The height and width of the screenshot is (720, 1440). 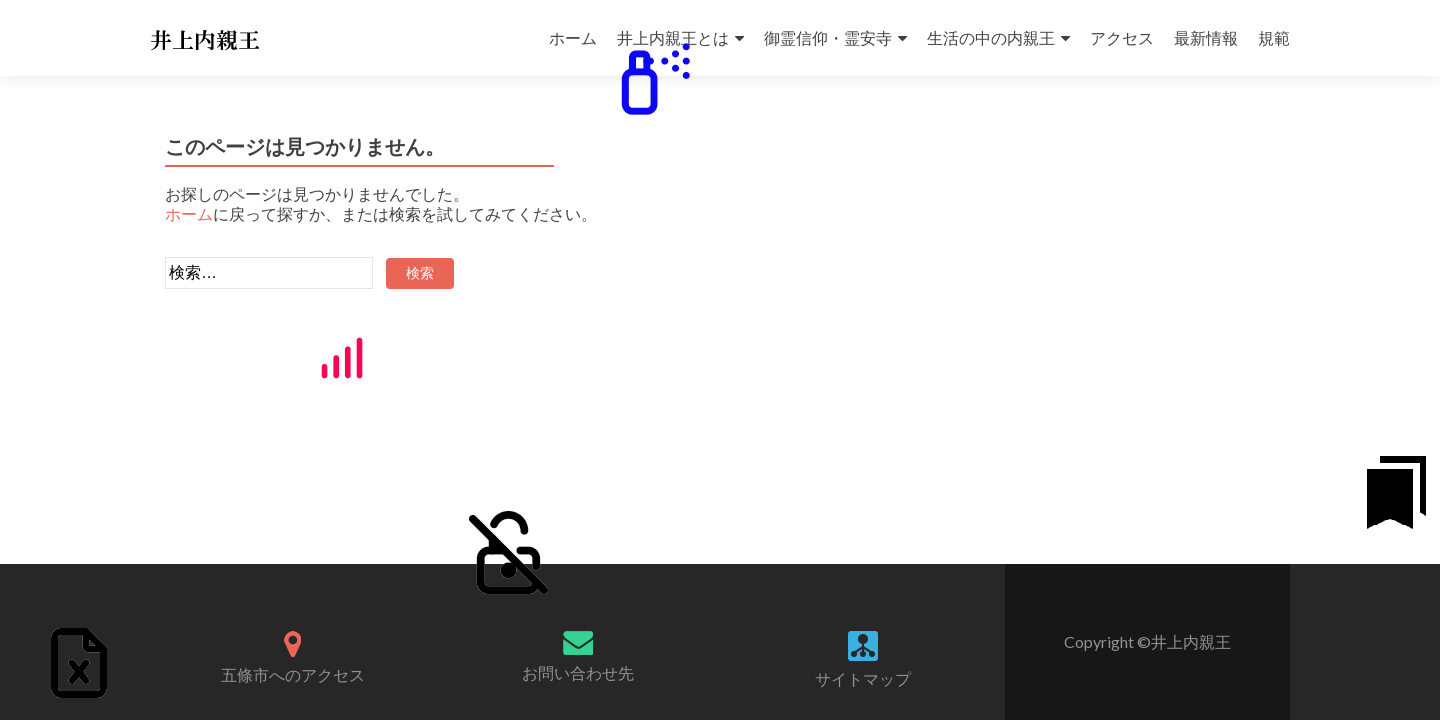 I want to click on remove or delete a file, so click(x=79, y=663).